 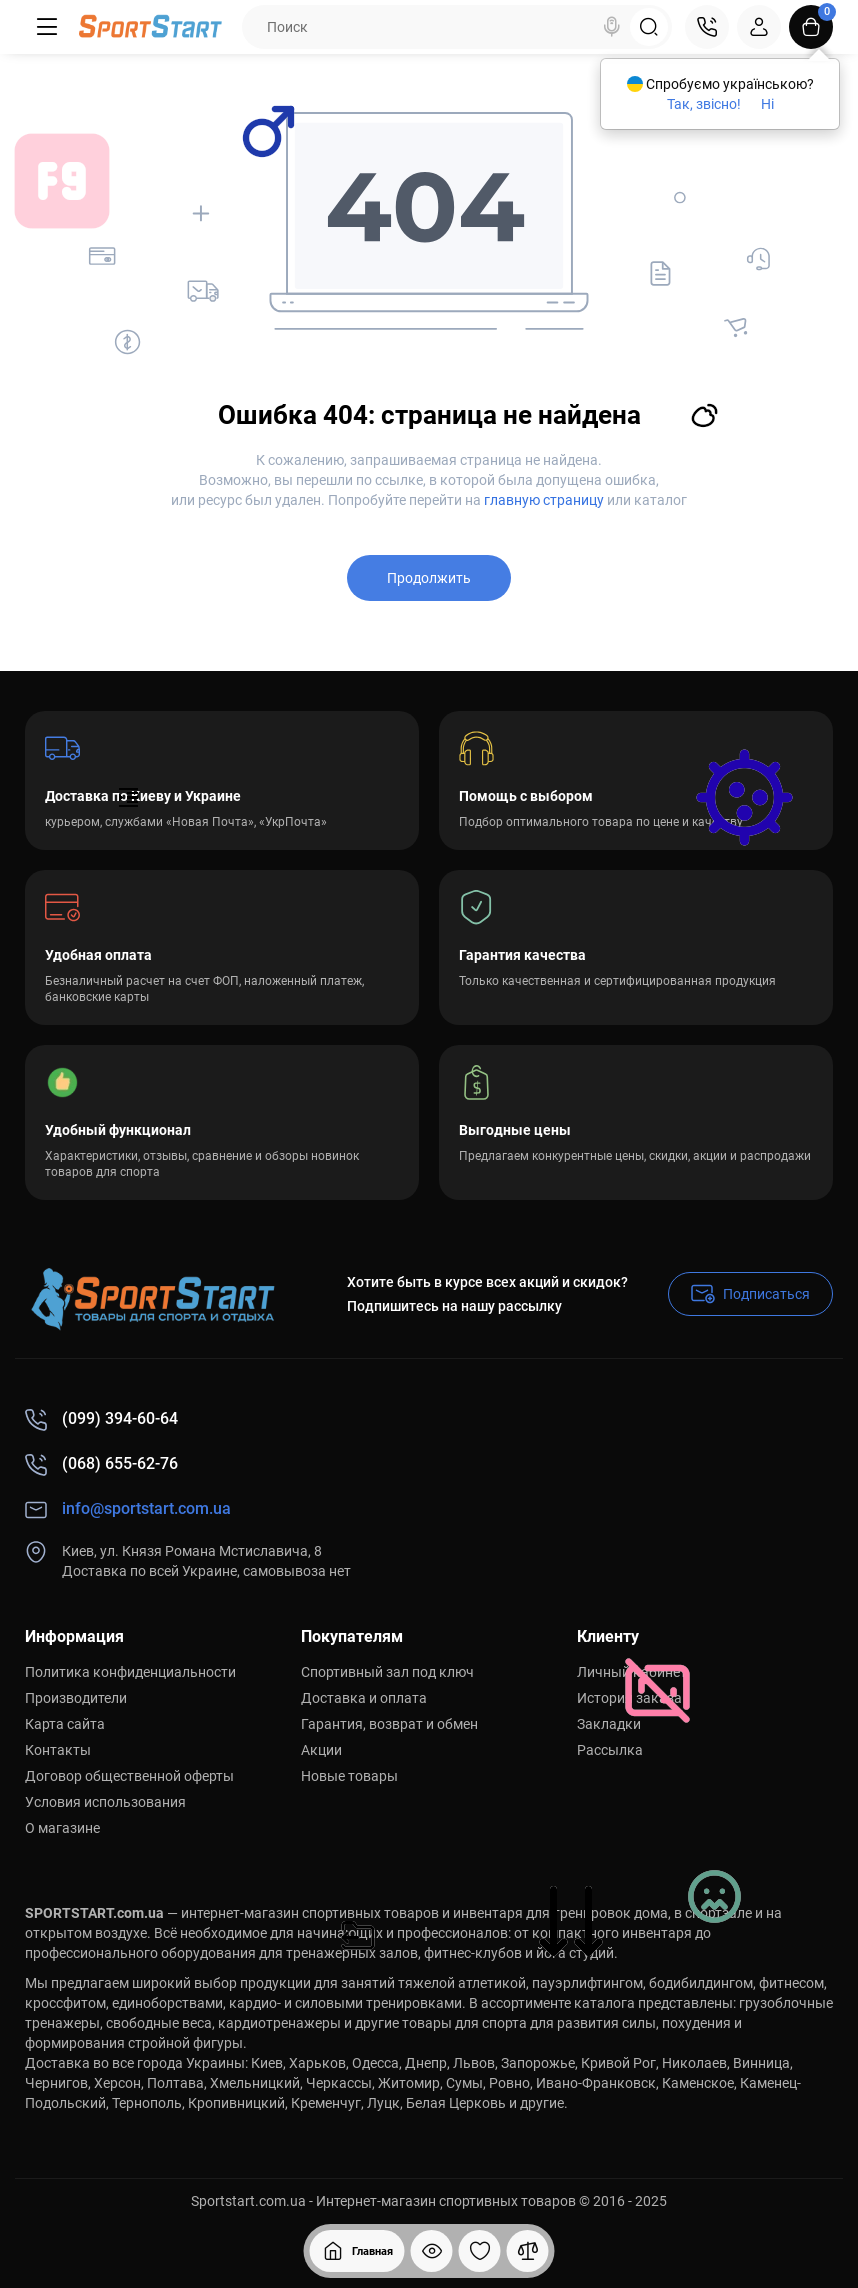 What do you see at coordinates (744, 797) in the screenshot?
I see `indicates virus or malware detected` at bounding box center [744, 797].